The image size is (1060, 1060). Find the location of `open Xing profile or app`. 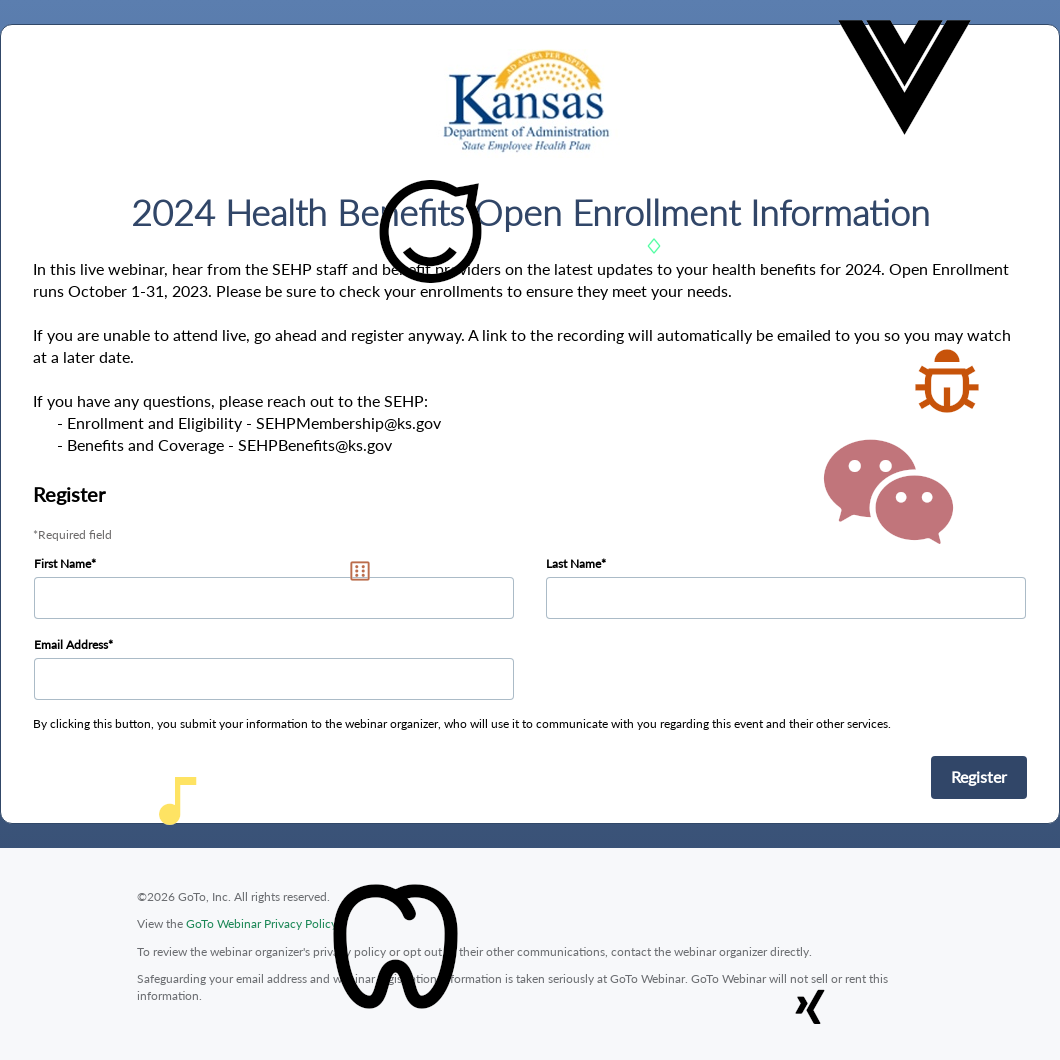

open Xing profile or app is located at coordinates (808, 1005).